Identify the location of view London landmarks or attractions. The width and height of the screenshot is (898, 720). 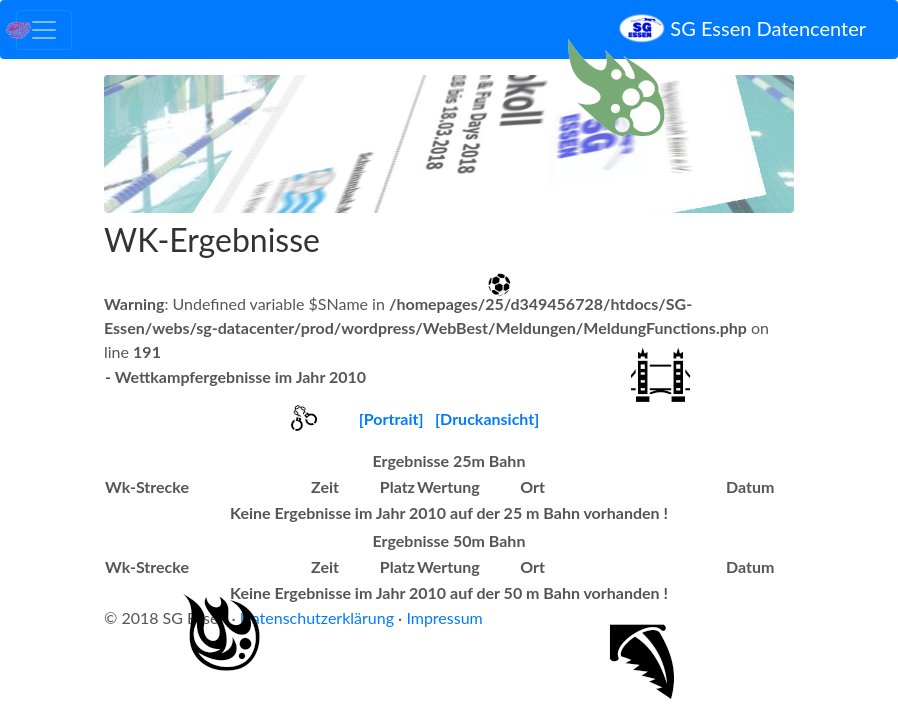
(660, 373).